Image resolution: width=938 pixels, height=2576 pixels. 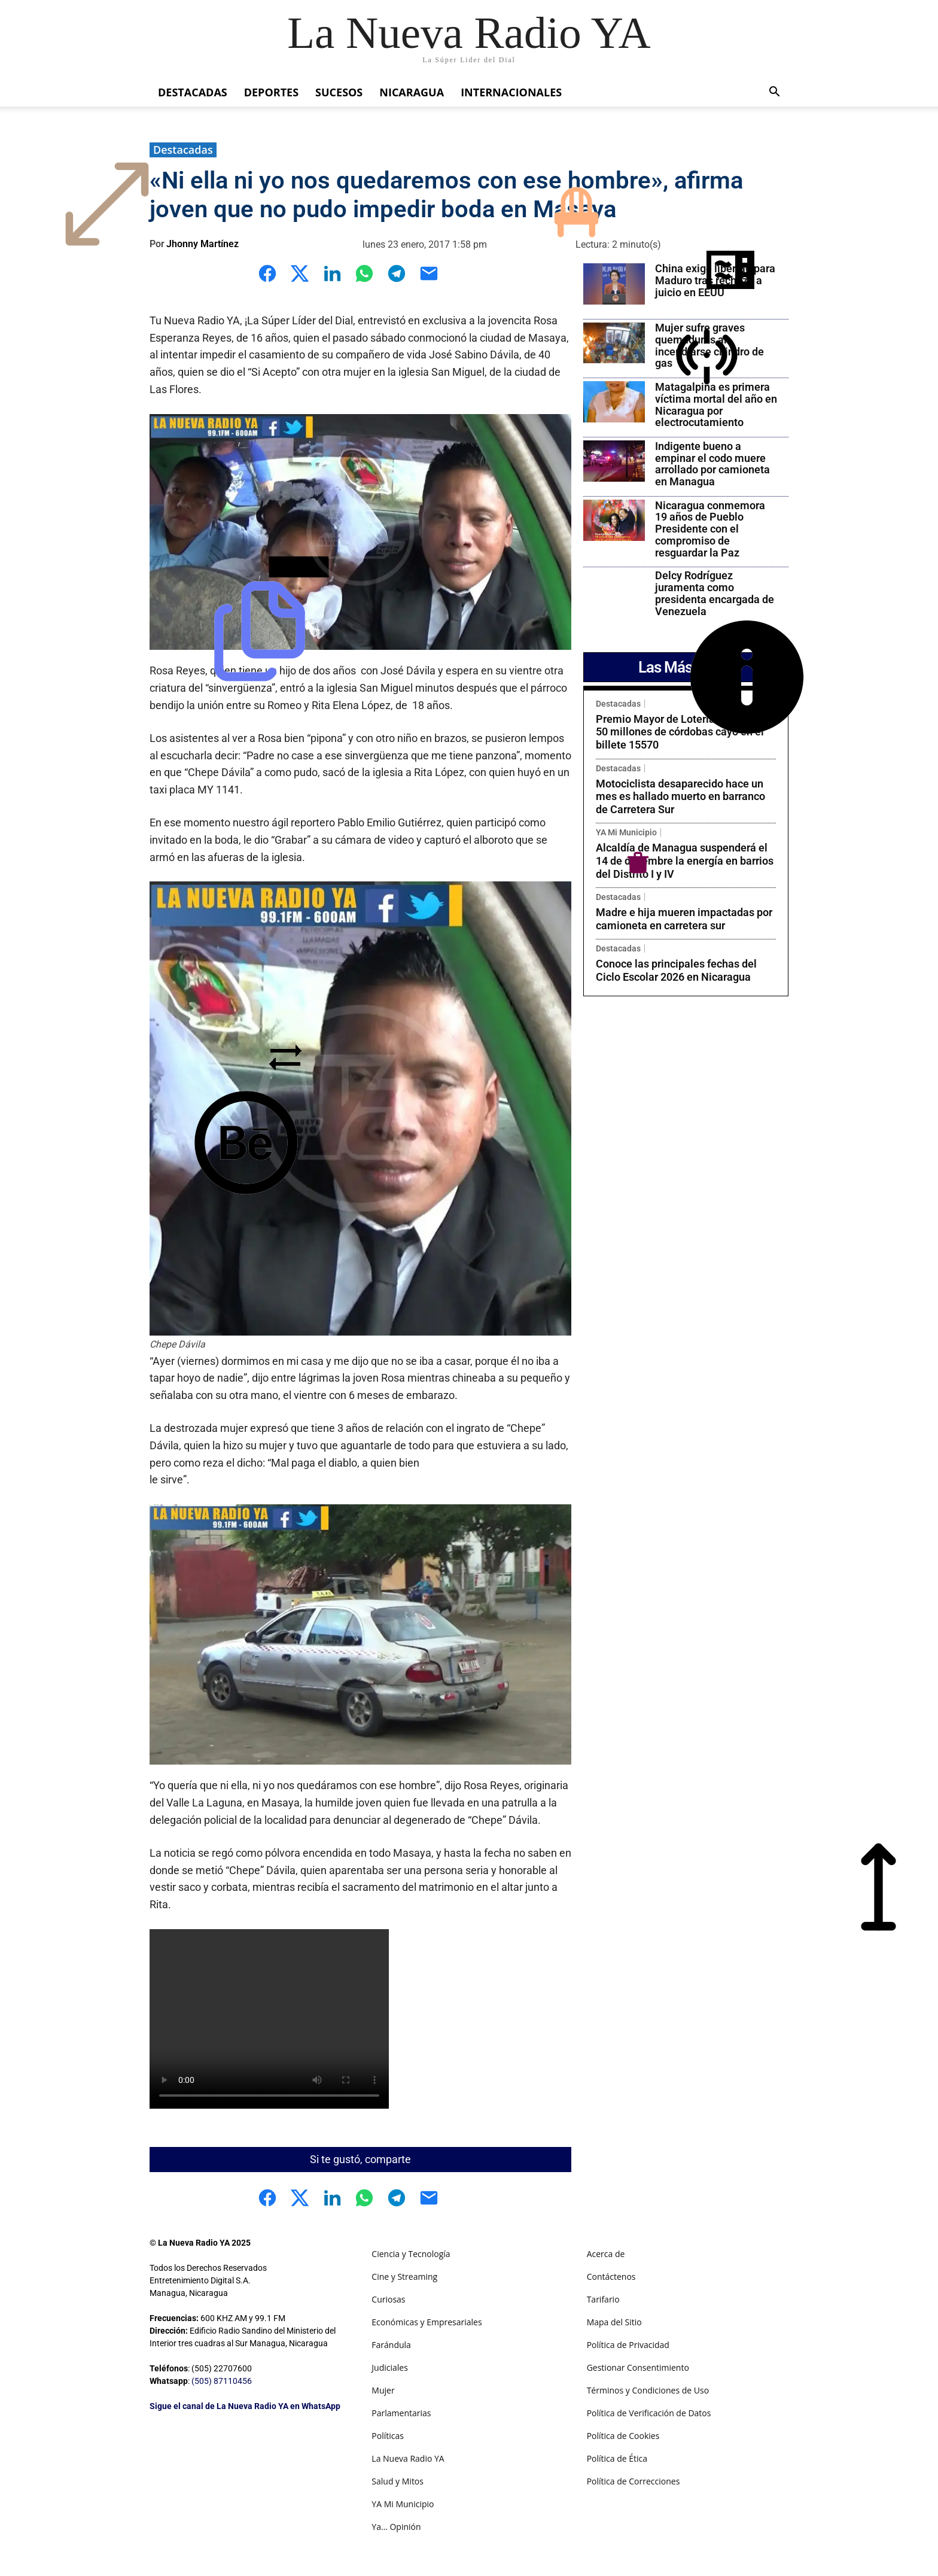 I want to click on resize a window or element, so click(x=107, y=204).